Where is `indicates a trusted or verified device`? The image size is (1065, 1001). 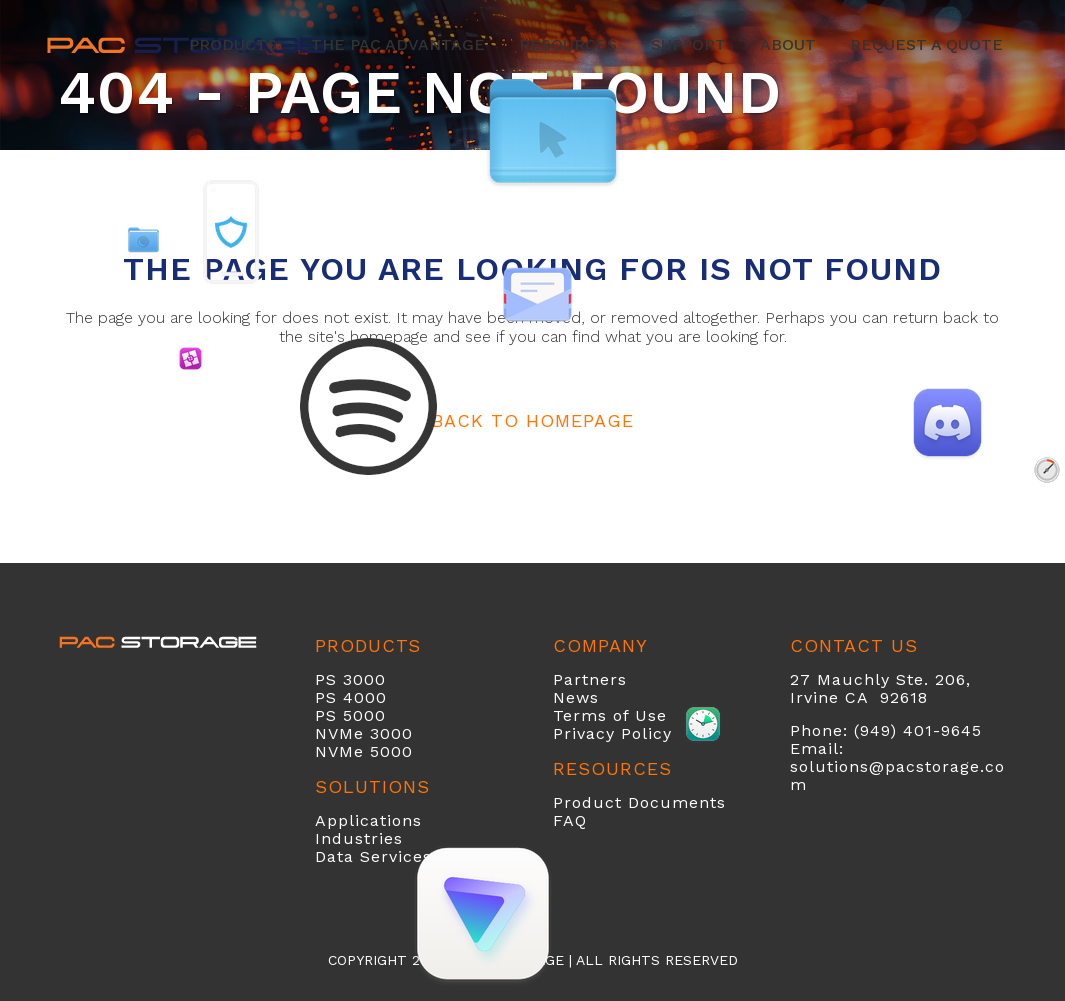
indicates a trusted or verified device is located at coordinates (231, 232).